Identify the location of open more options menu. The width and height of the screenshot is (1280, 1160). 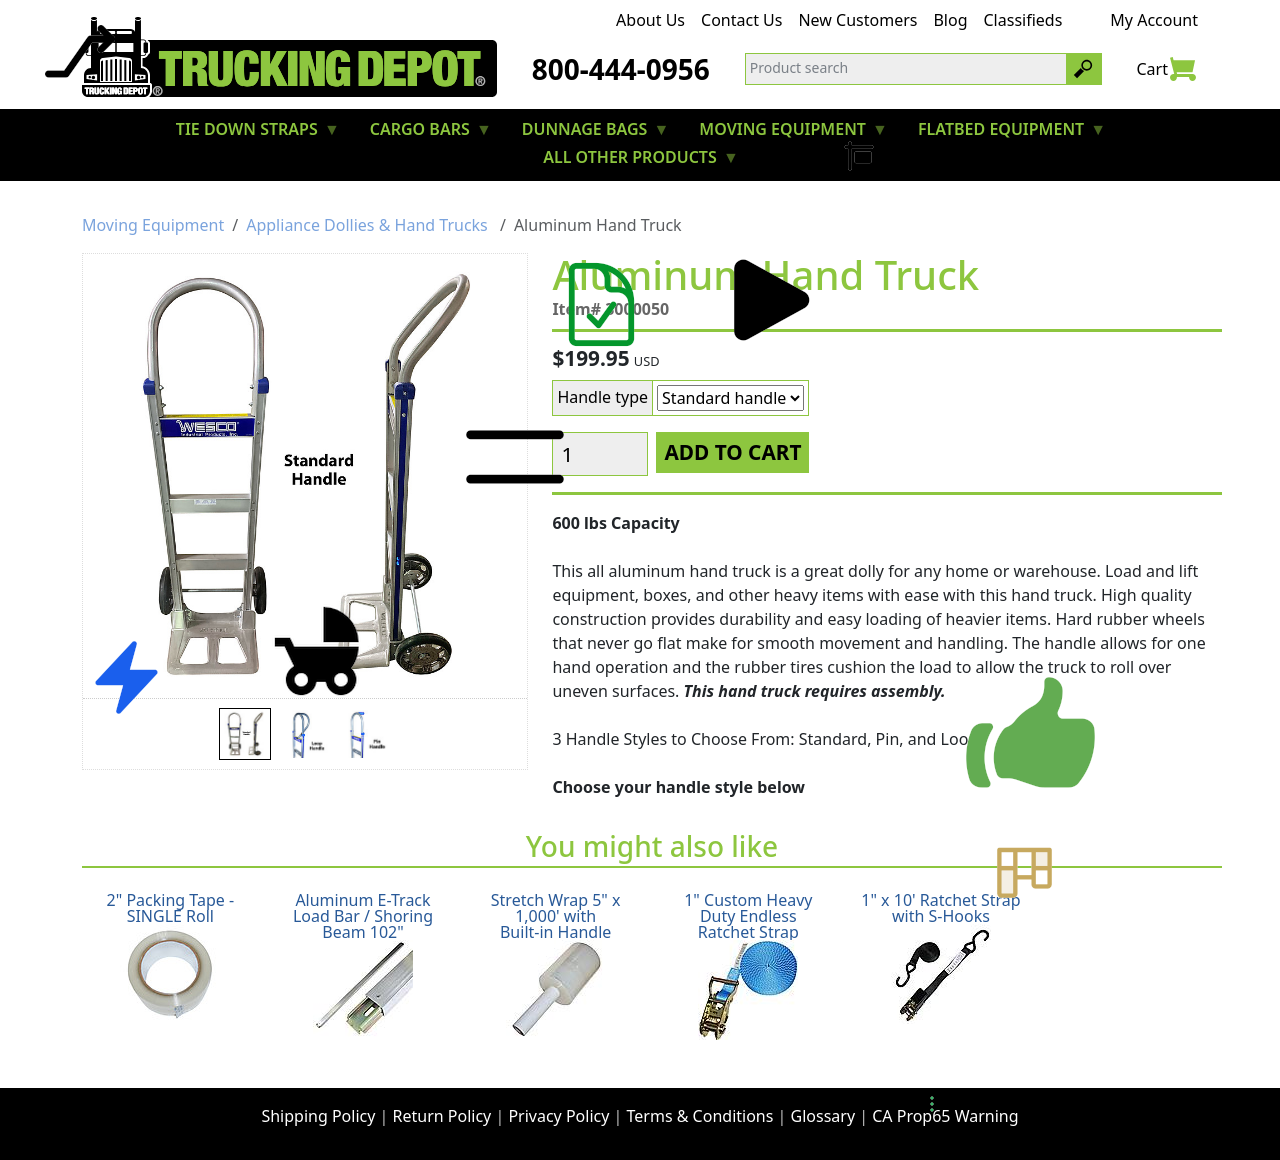
(932, 1104).